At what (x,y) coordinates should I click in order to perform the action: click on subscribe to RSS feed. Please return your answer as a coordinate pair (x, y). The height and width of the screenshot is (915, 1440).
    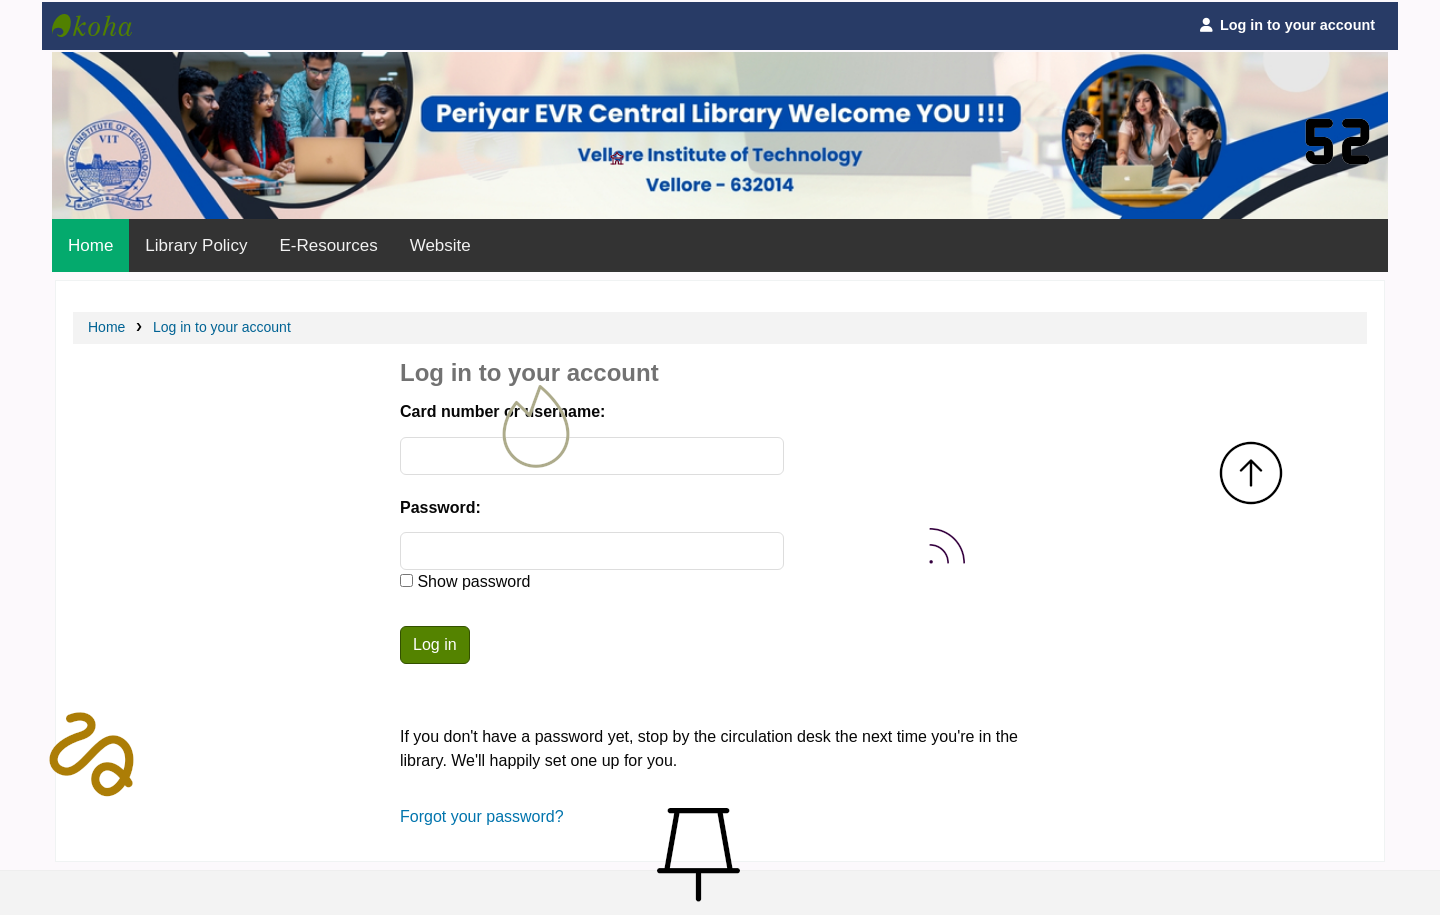
    Looking at the image, I should click on (944, 548).